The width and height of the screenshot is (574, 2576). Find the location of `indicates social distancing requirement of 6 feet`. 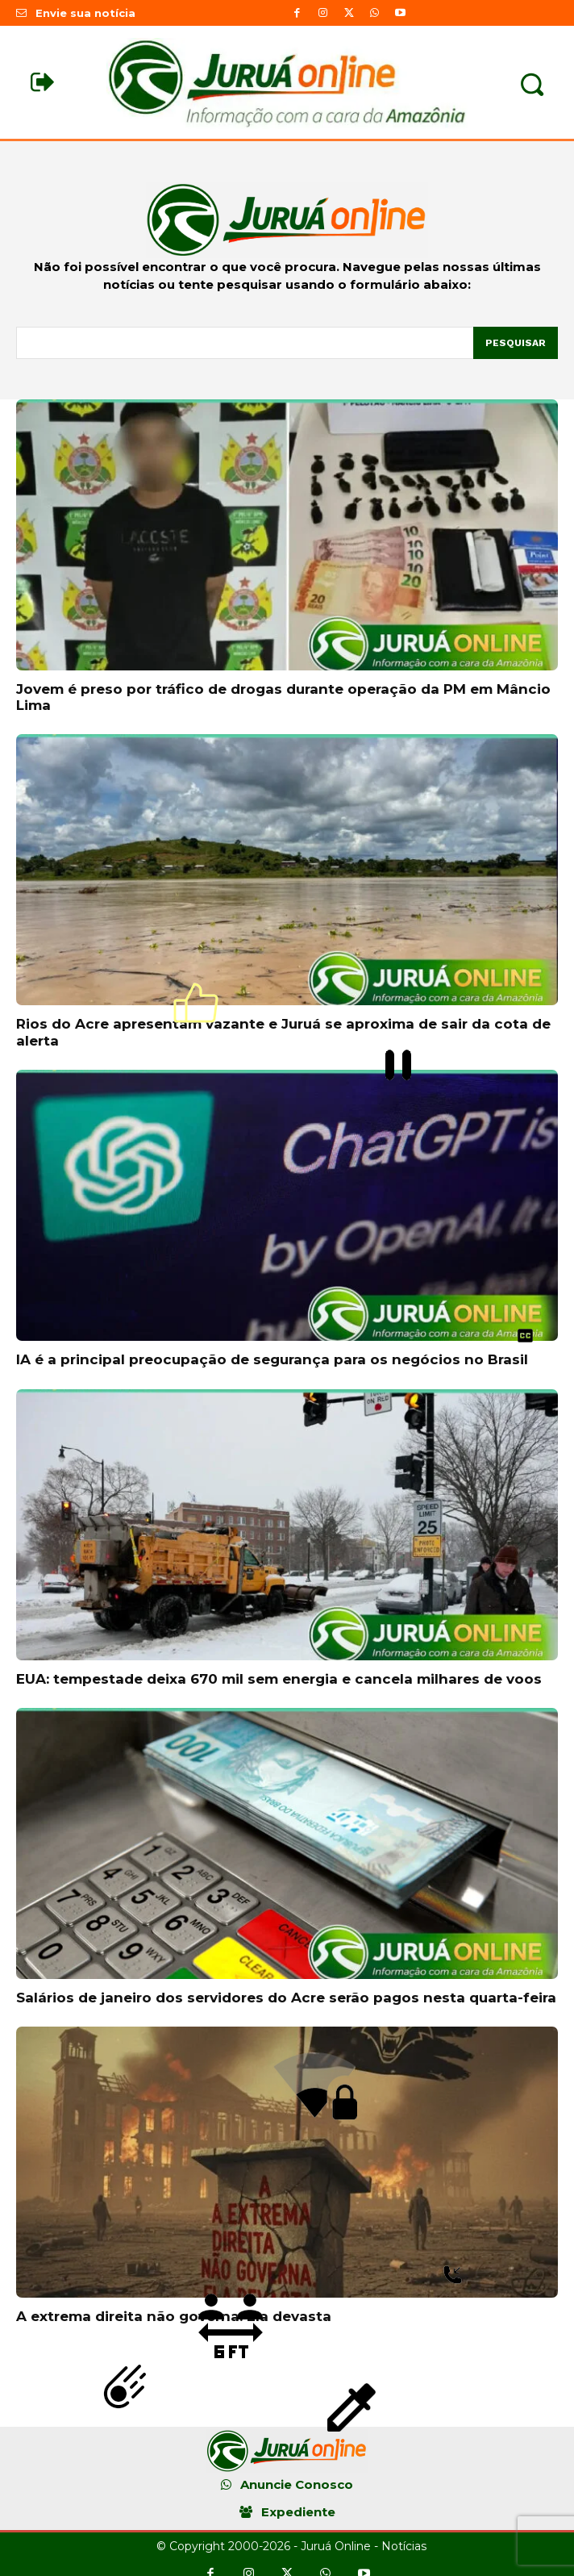

indicates social distancing requirement of 6 feet is located at coordinates (231, 2326).